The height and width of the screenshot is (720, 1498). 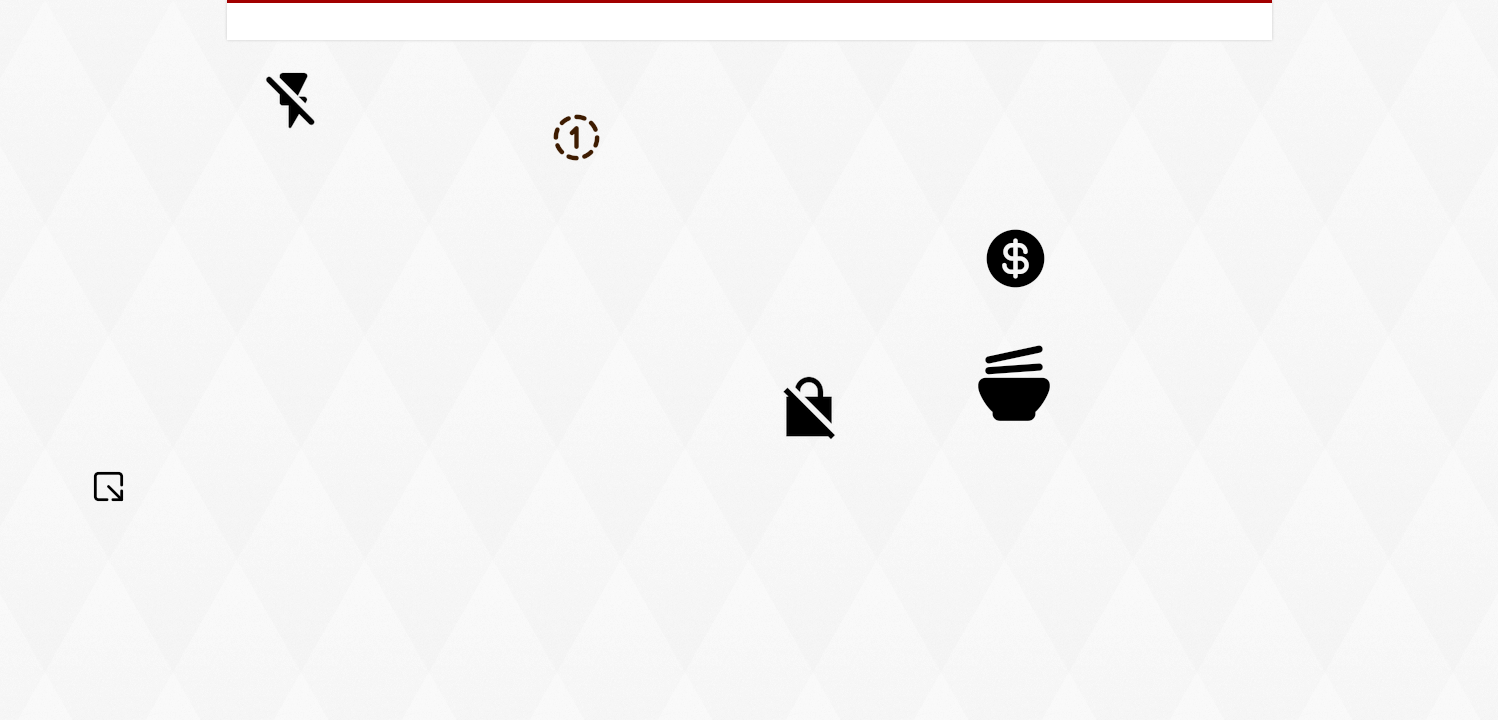 What do you see at coordinates (108, 486) in the screenshot?
I see `expand content to full screen` at bounding box center [108, 486].